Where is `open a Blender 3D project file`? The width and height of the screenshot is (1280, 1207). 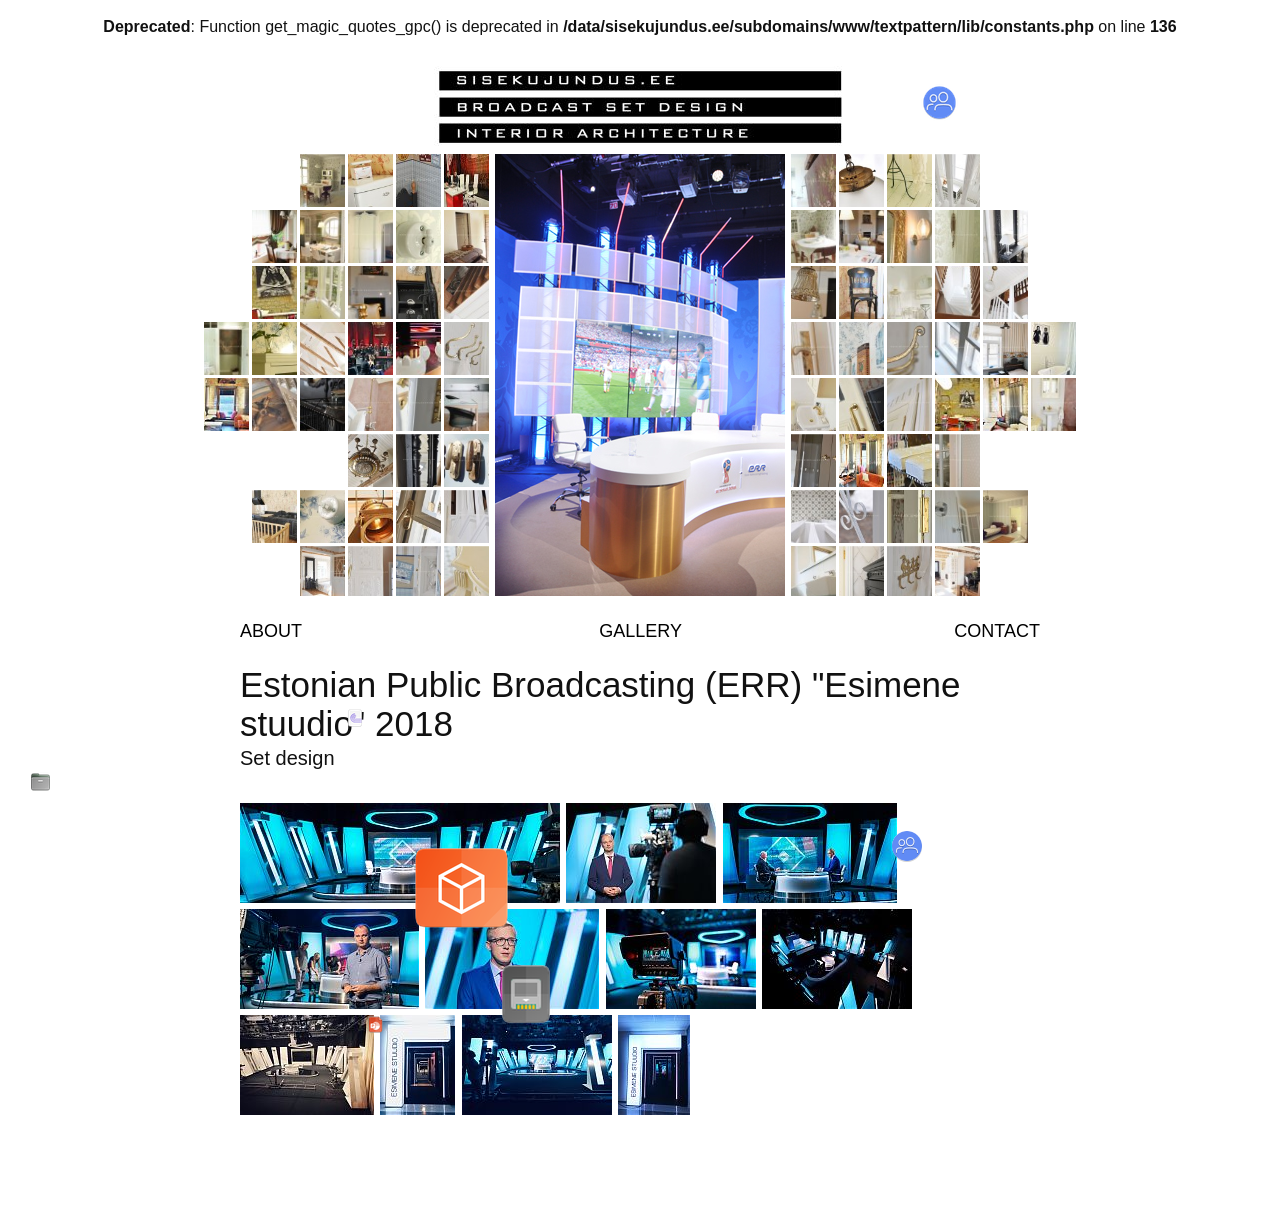 open a Blender 3D project file is located at coordinates (461, 884).